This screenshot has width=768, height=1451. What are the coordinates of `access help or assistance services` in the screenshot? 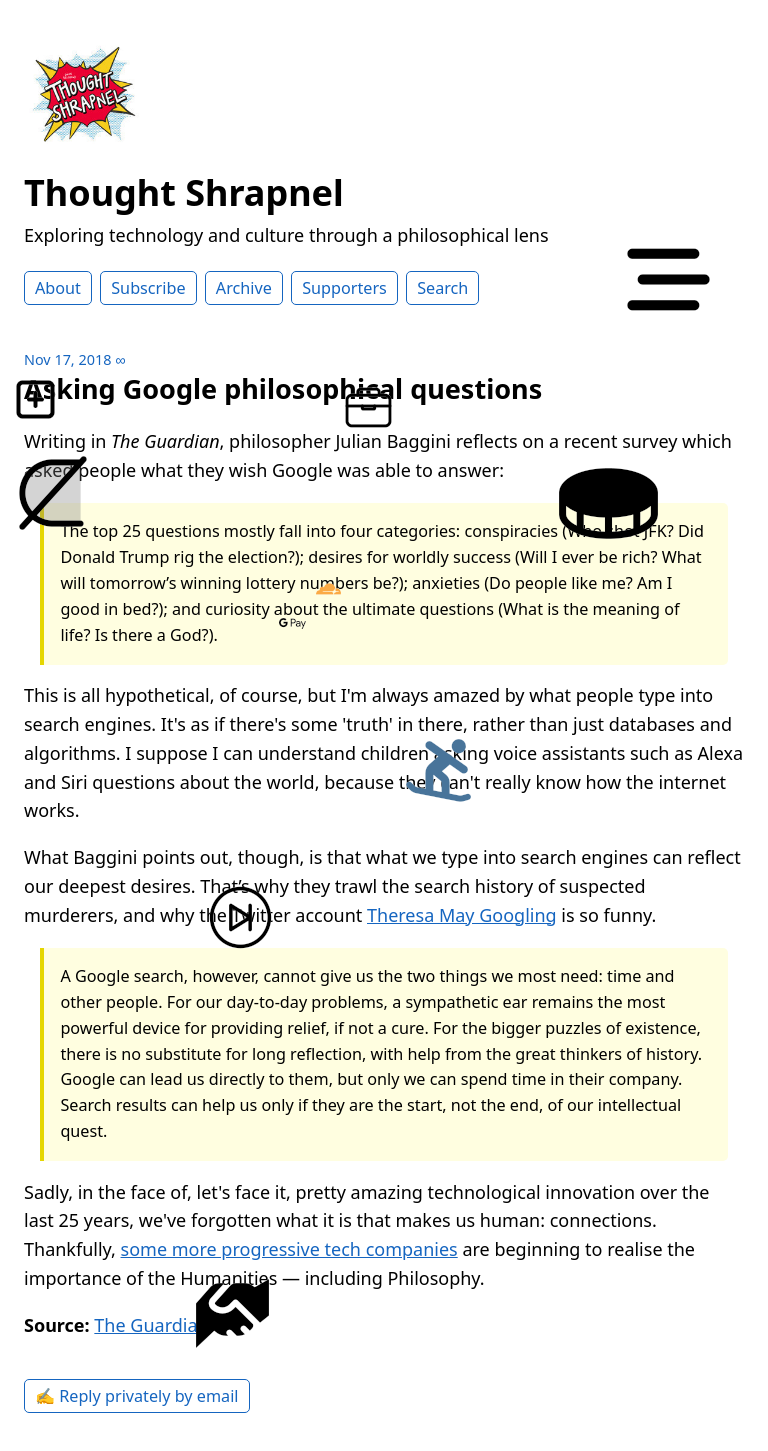 It's located at (232, 1311).